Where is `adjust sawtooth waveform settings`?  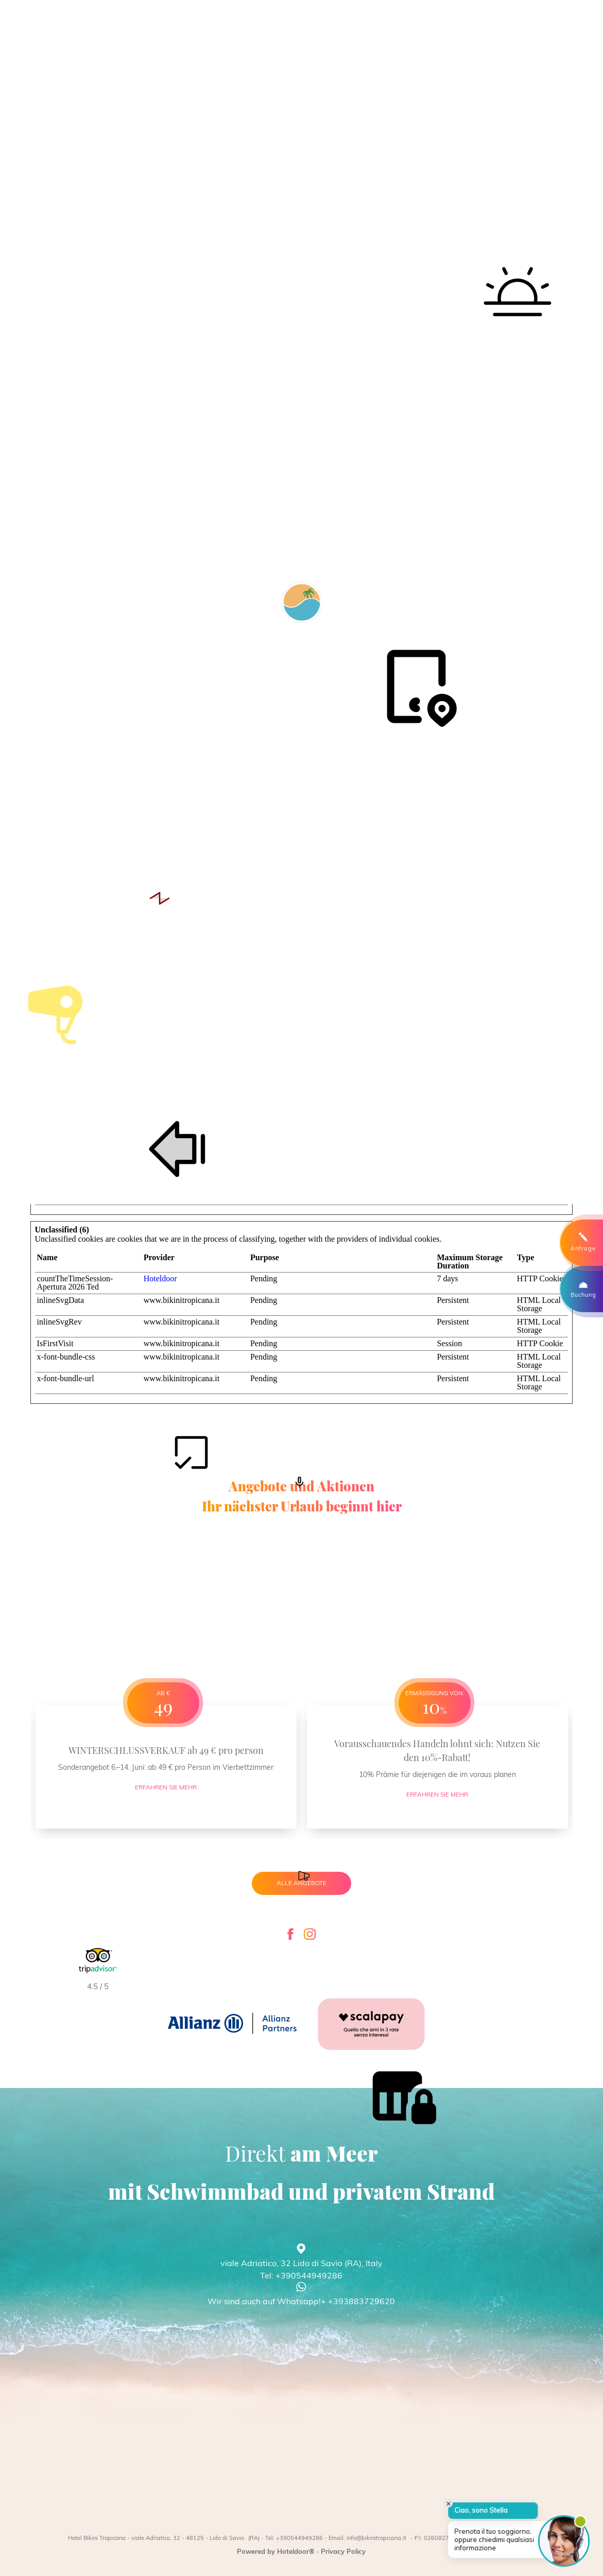
adjust sawtooth waveform settings is located at coordinates (160, 898).